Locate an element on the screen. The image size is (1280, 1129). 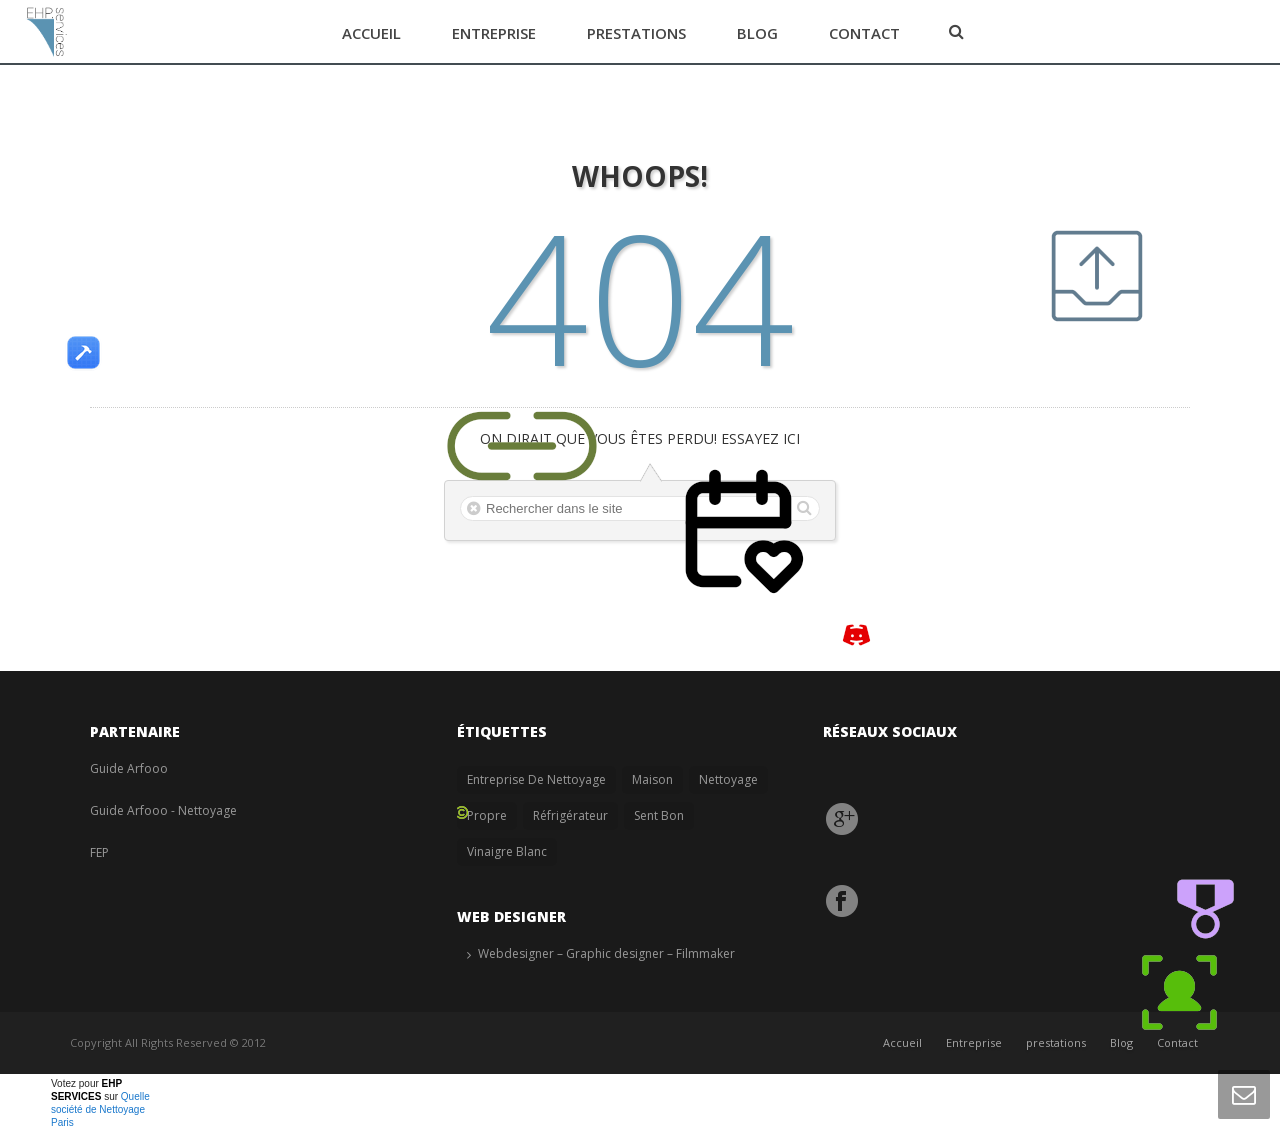
comedy central brand logo is located at coordinates (462, 812).